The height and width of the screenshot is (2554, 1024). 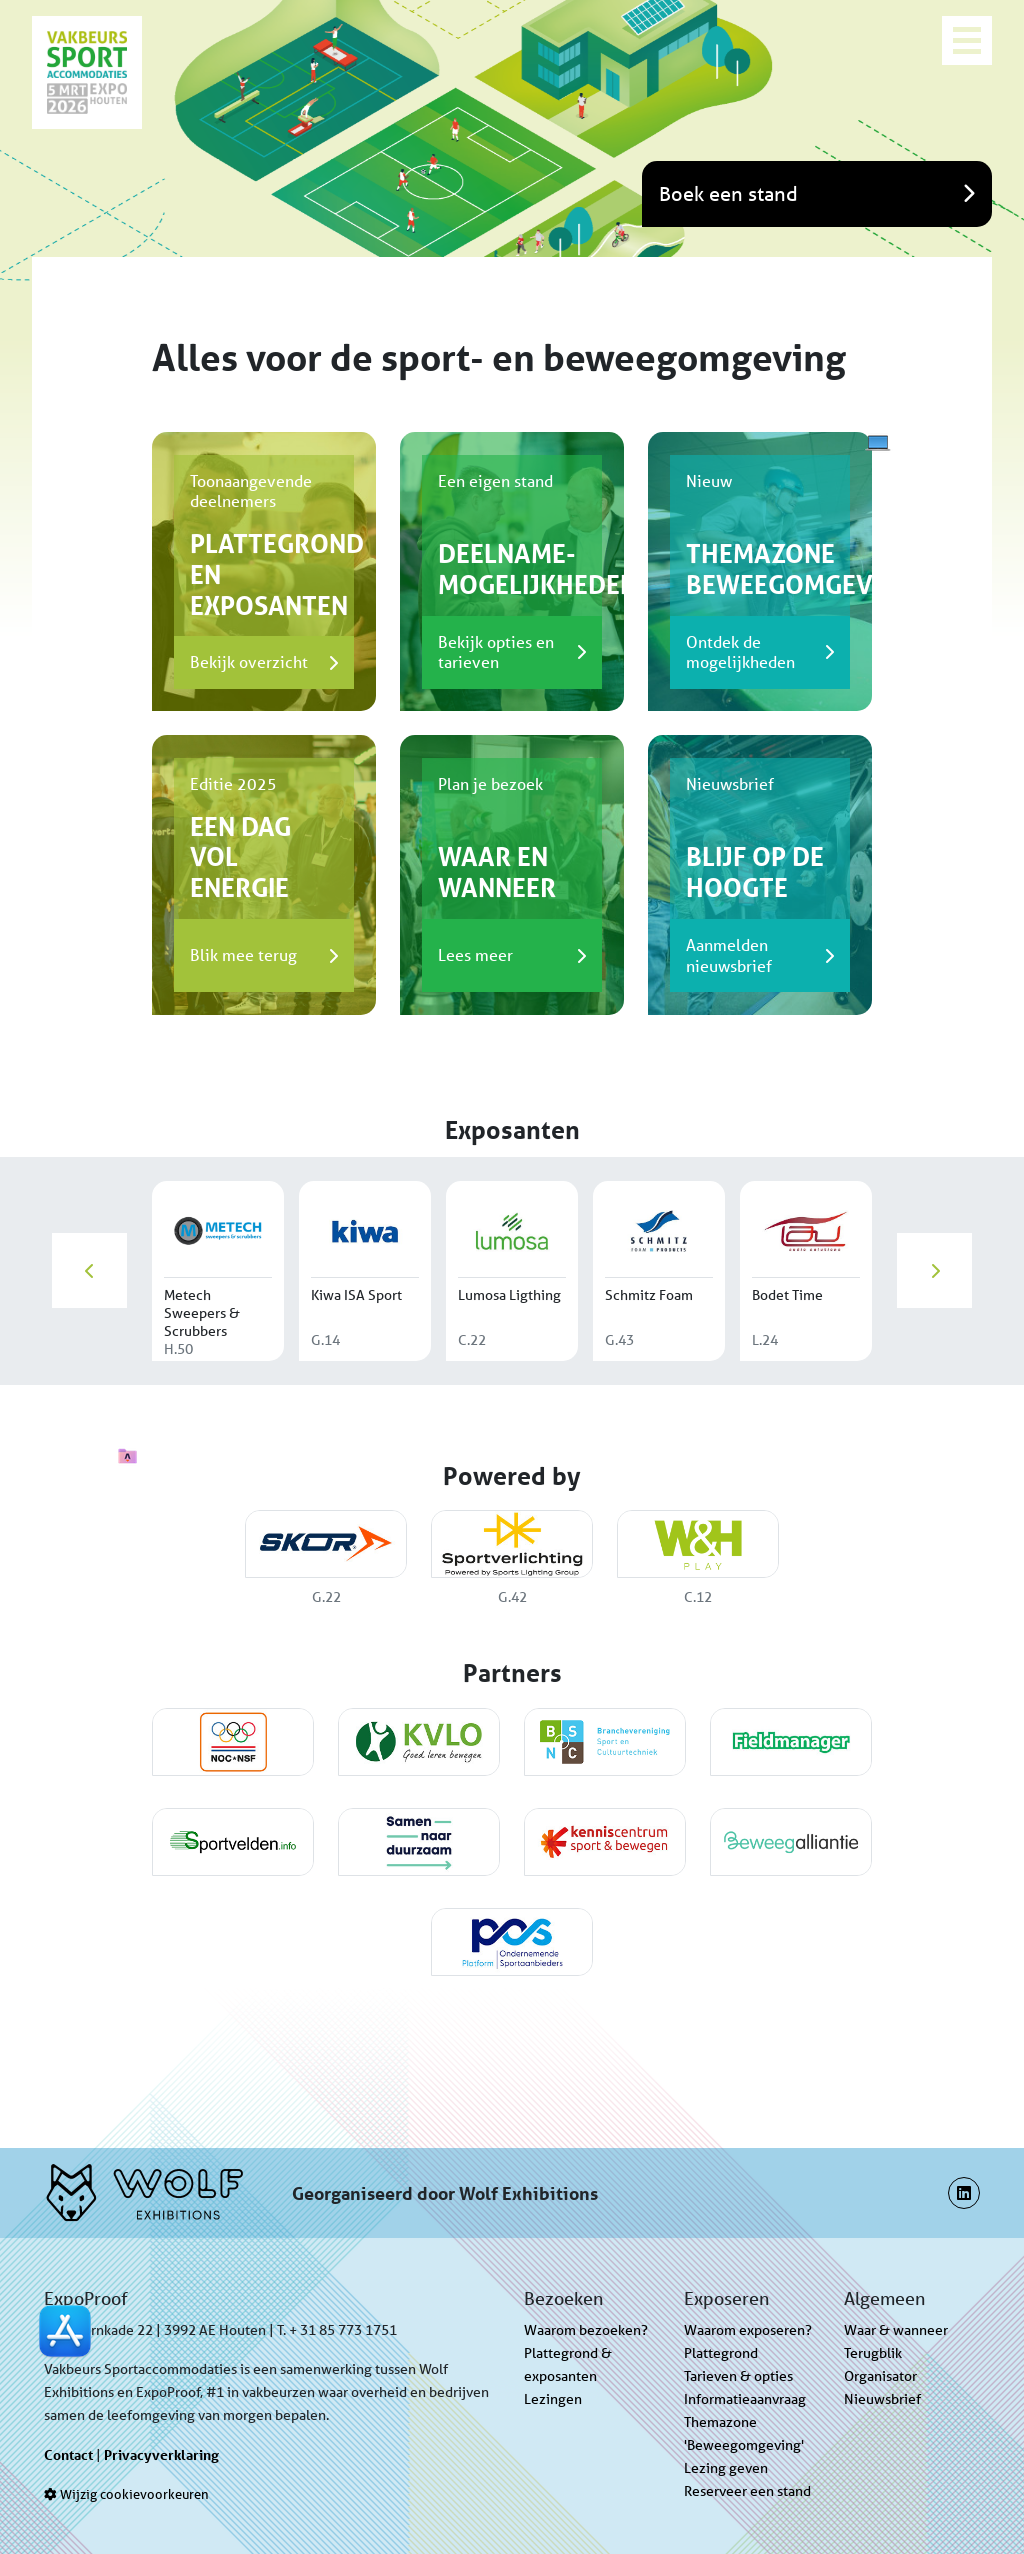 What do you see at coordinates (878, 441) in the screenshot?
I see `represents this macbook pro in system settings` at bounding box center [878, 441].